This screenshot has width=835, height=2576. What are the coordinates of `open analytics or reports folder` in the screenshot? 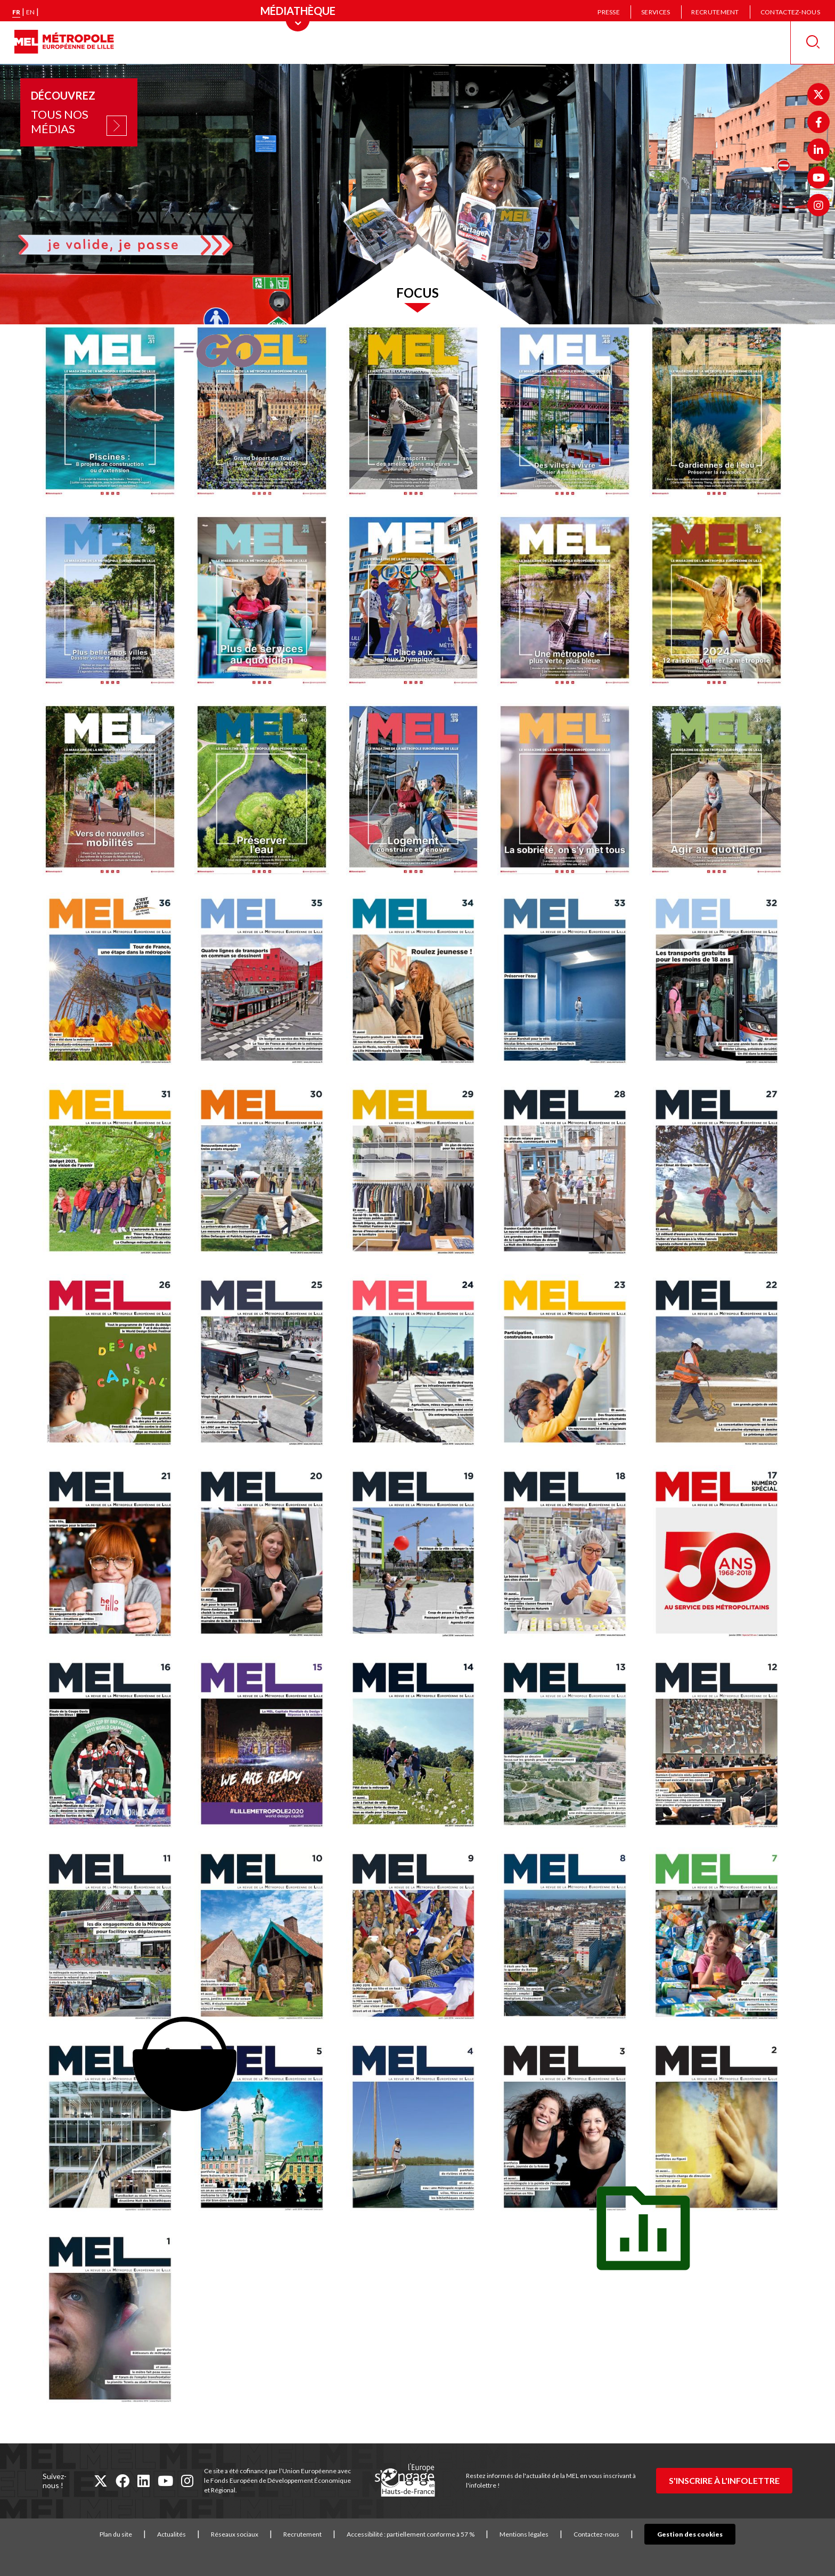 It's located at (643, 2228).